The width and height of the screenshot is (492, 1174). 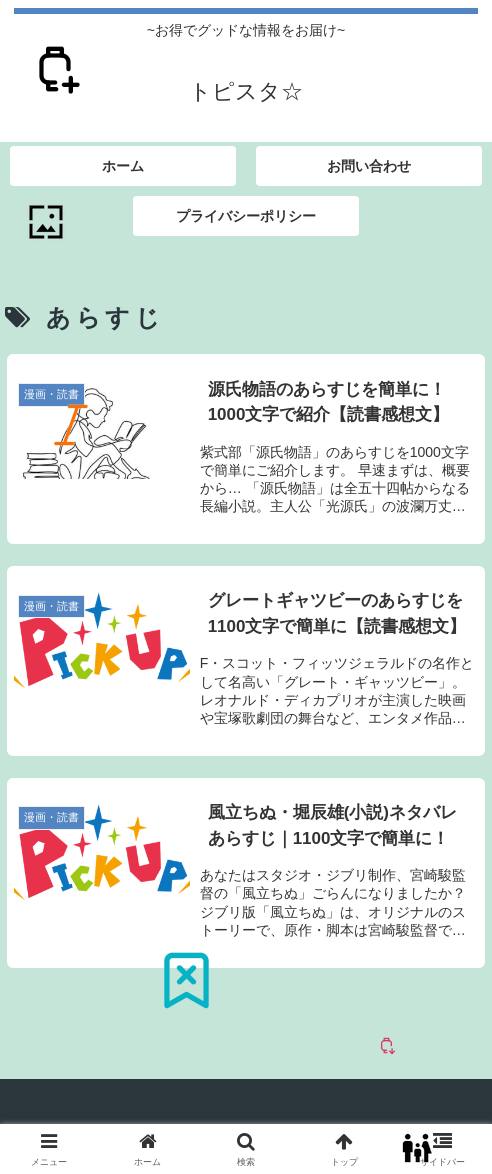 What do you see at coordinates (71, 425) in the screenshot?
I see `apply italic formatting to selected text` at bounding box center [71, 425].